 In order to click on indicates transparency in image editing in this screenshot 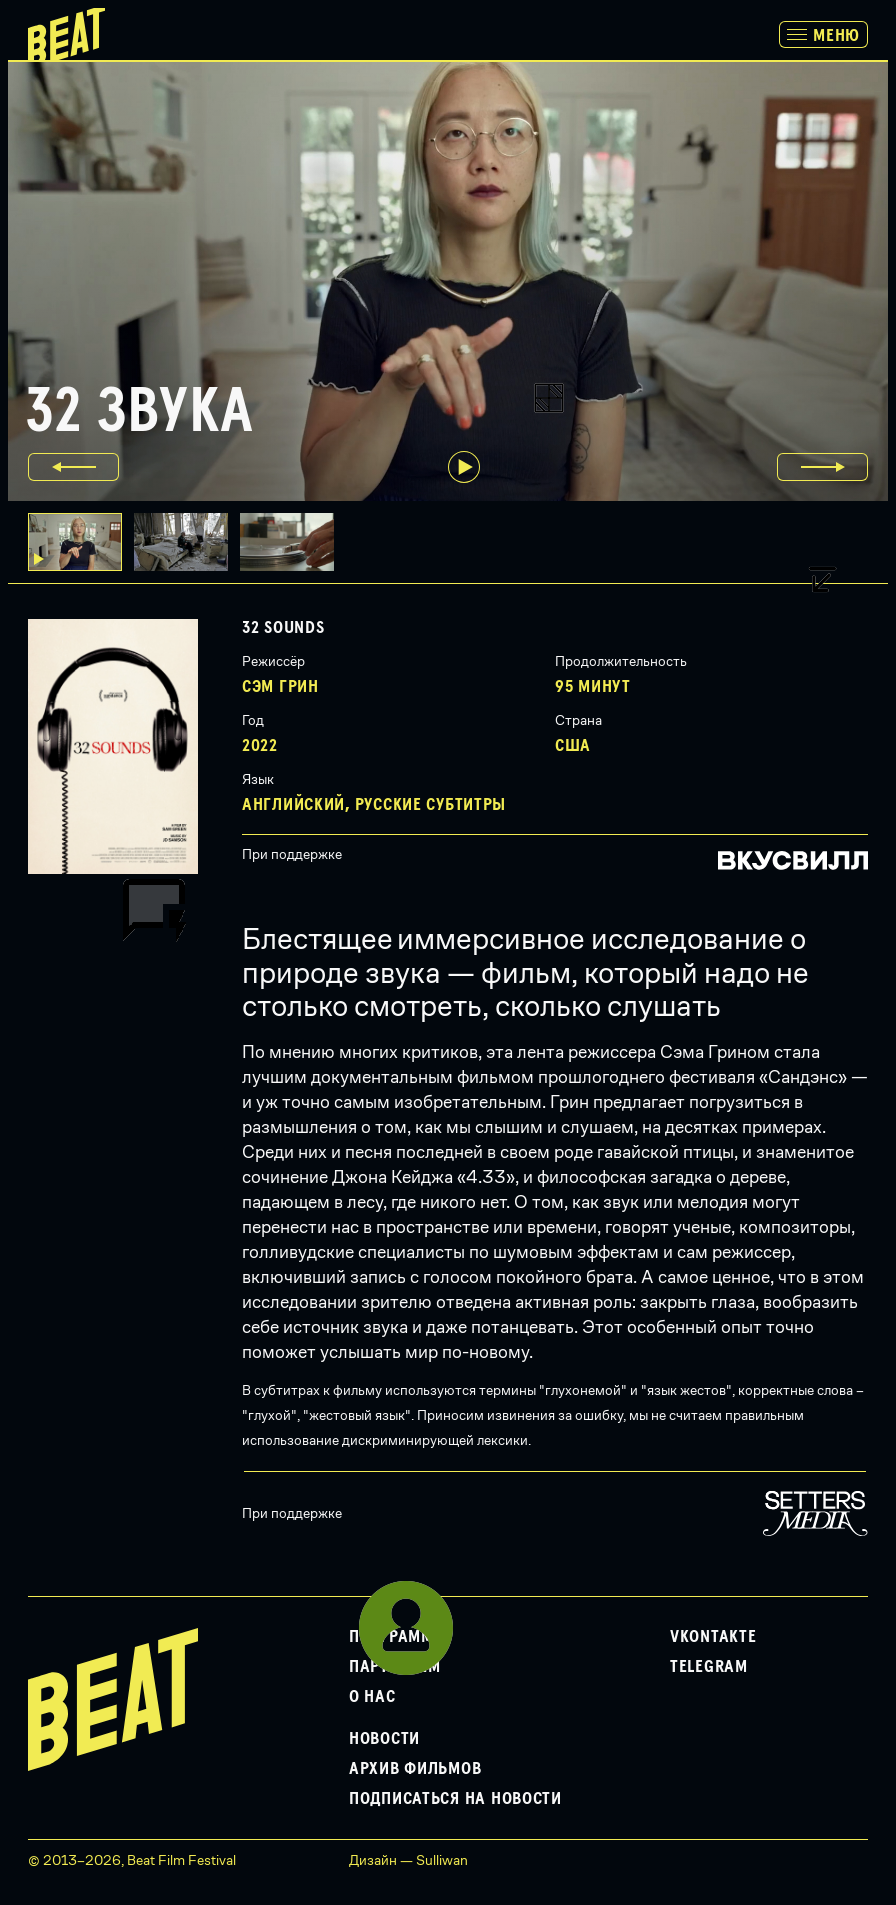, I will do `click(549, 398)`.